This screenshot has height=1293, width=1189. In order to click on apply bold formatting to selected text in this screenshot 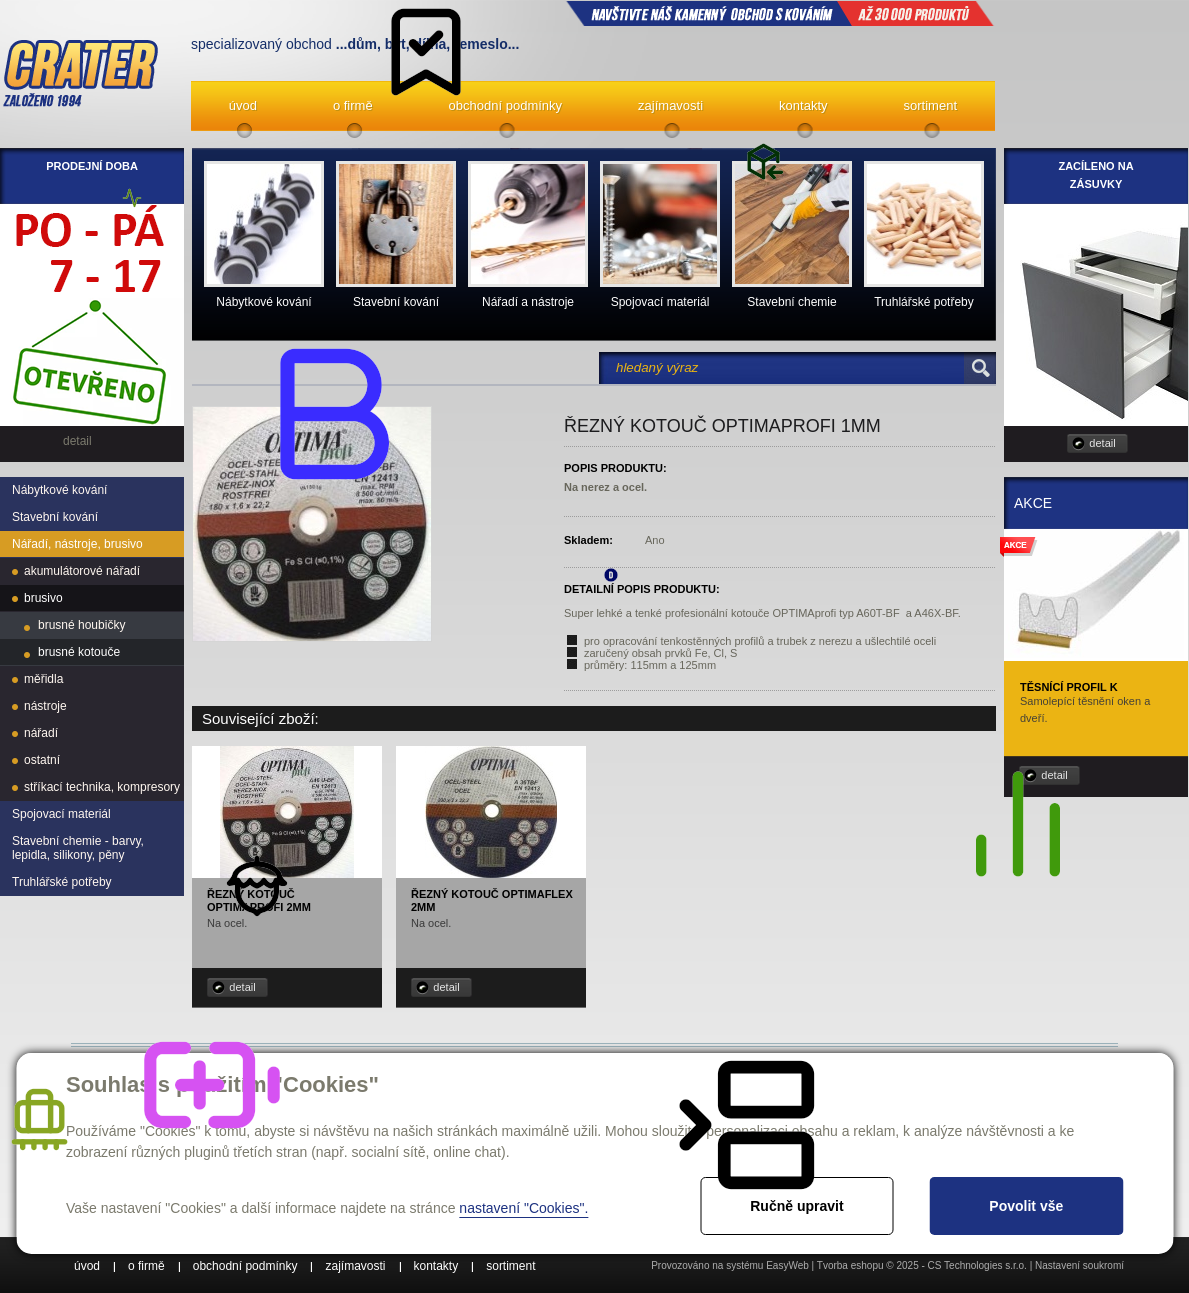, I will do `click(331, 414)`.